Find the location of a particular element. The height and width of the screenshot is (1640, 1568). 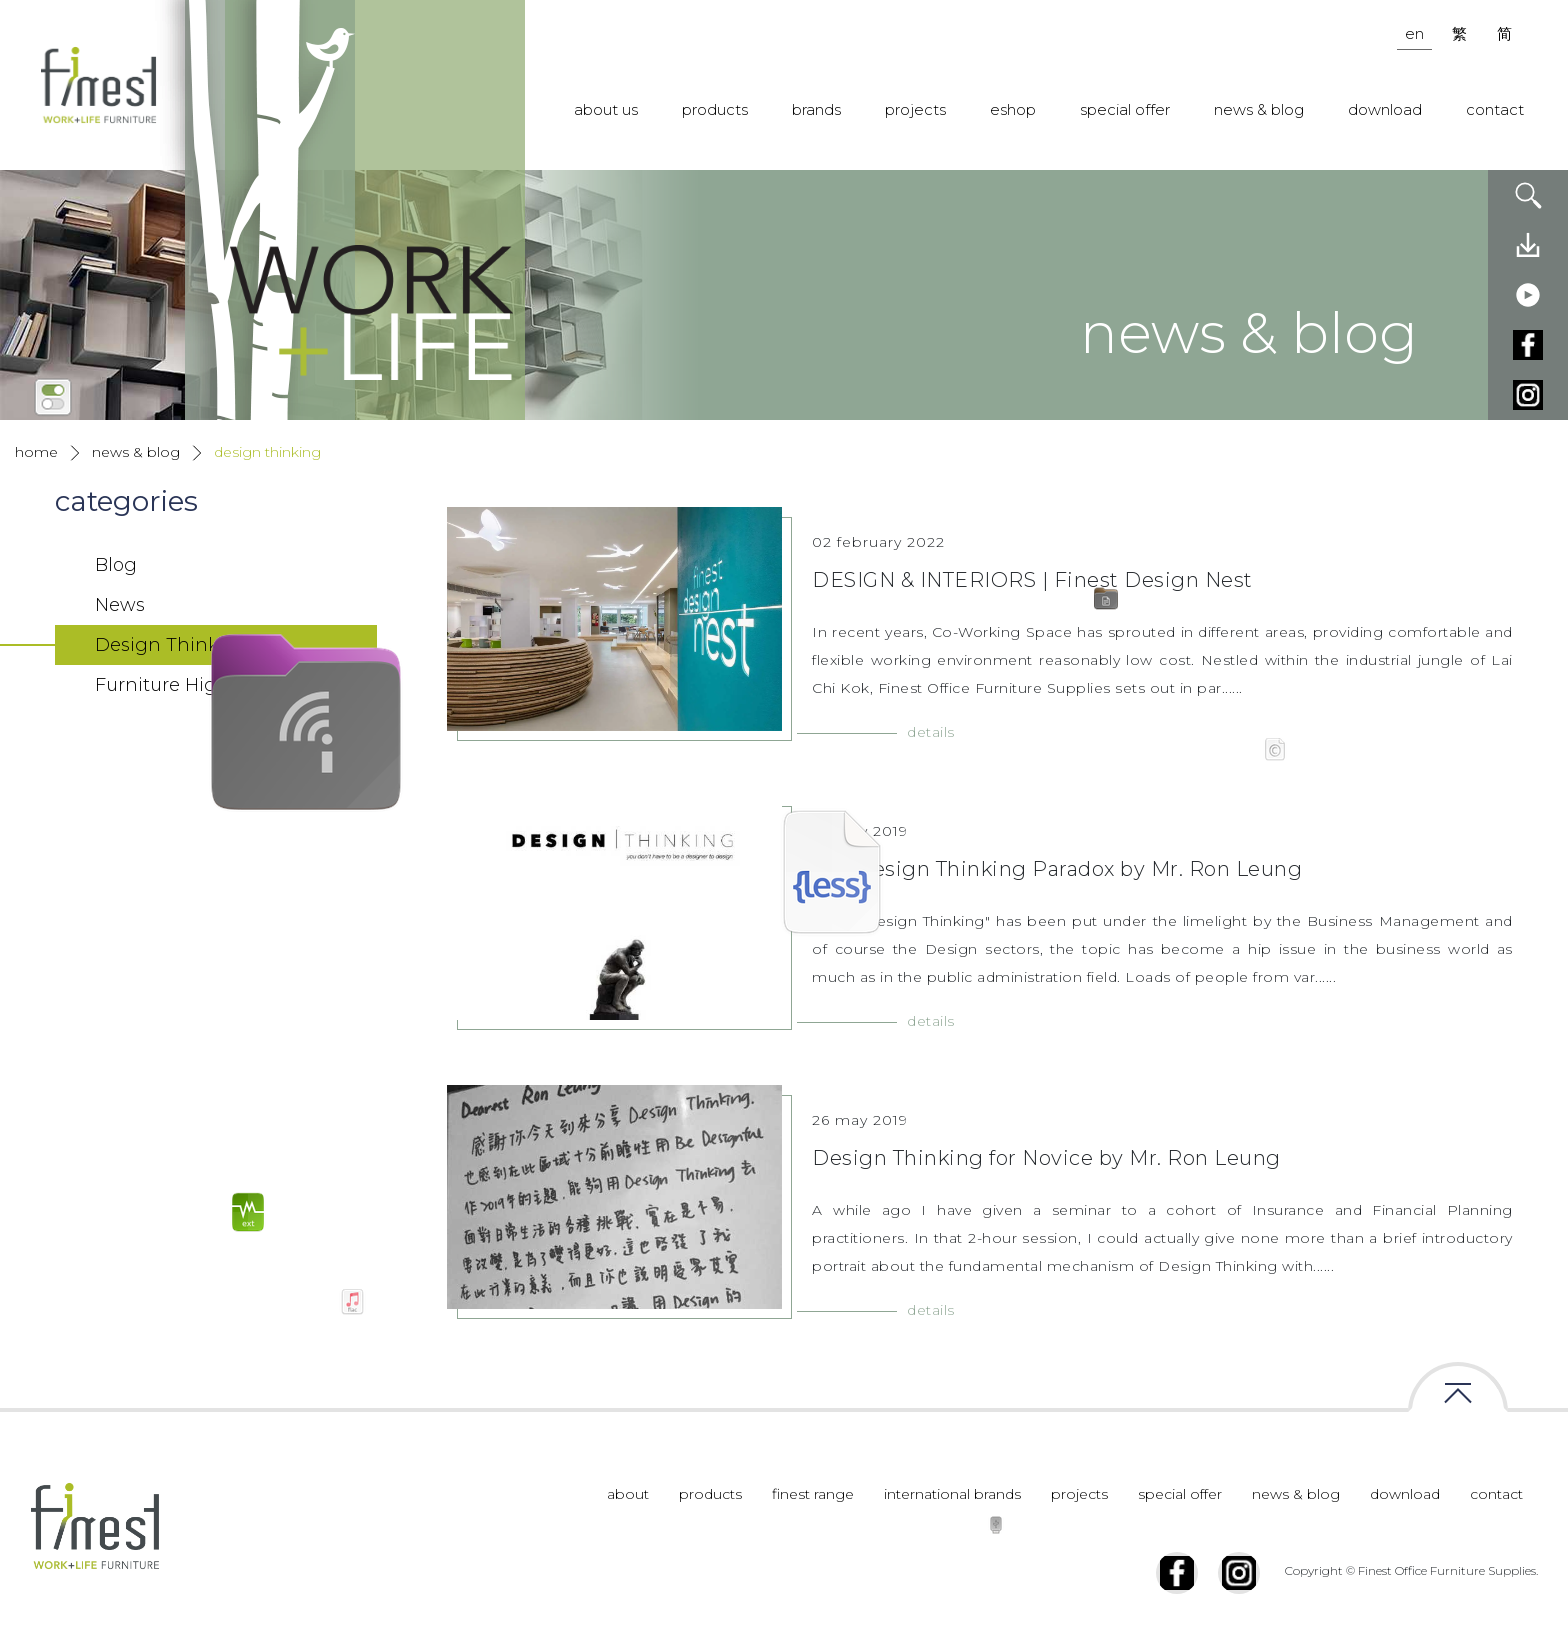

open system tweaks or settings customization is located at coordinates (53, 397).